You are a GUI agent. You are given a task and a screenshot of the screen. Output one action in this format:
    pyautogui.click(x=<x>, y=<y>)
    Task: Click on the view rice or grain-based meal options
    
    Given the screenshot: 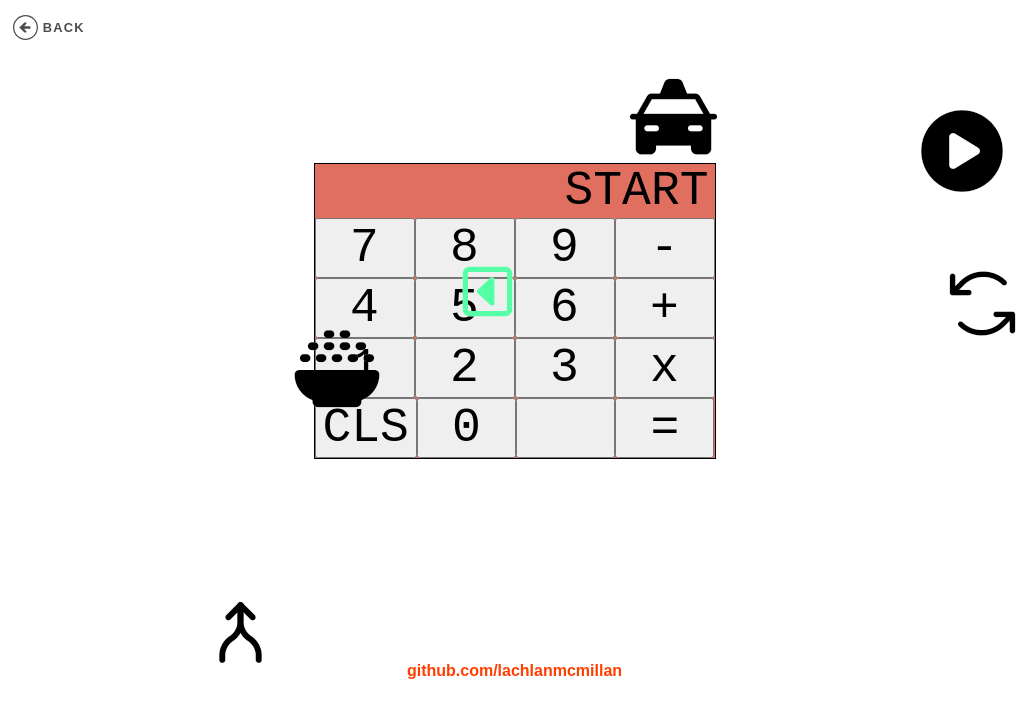 What is the action you would take?
    pyautogui.click(x=337, y=370)
    